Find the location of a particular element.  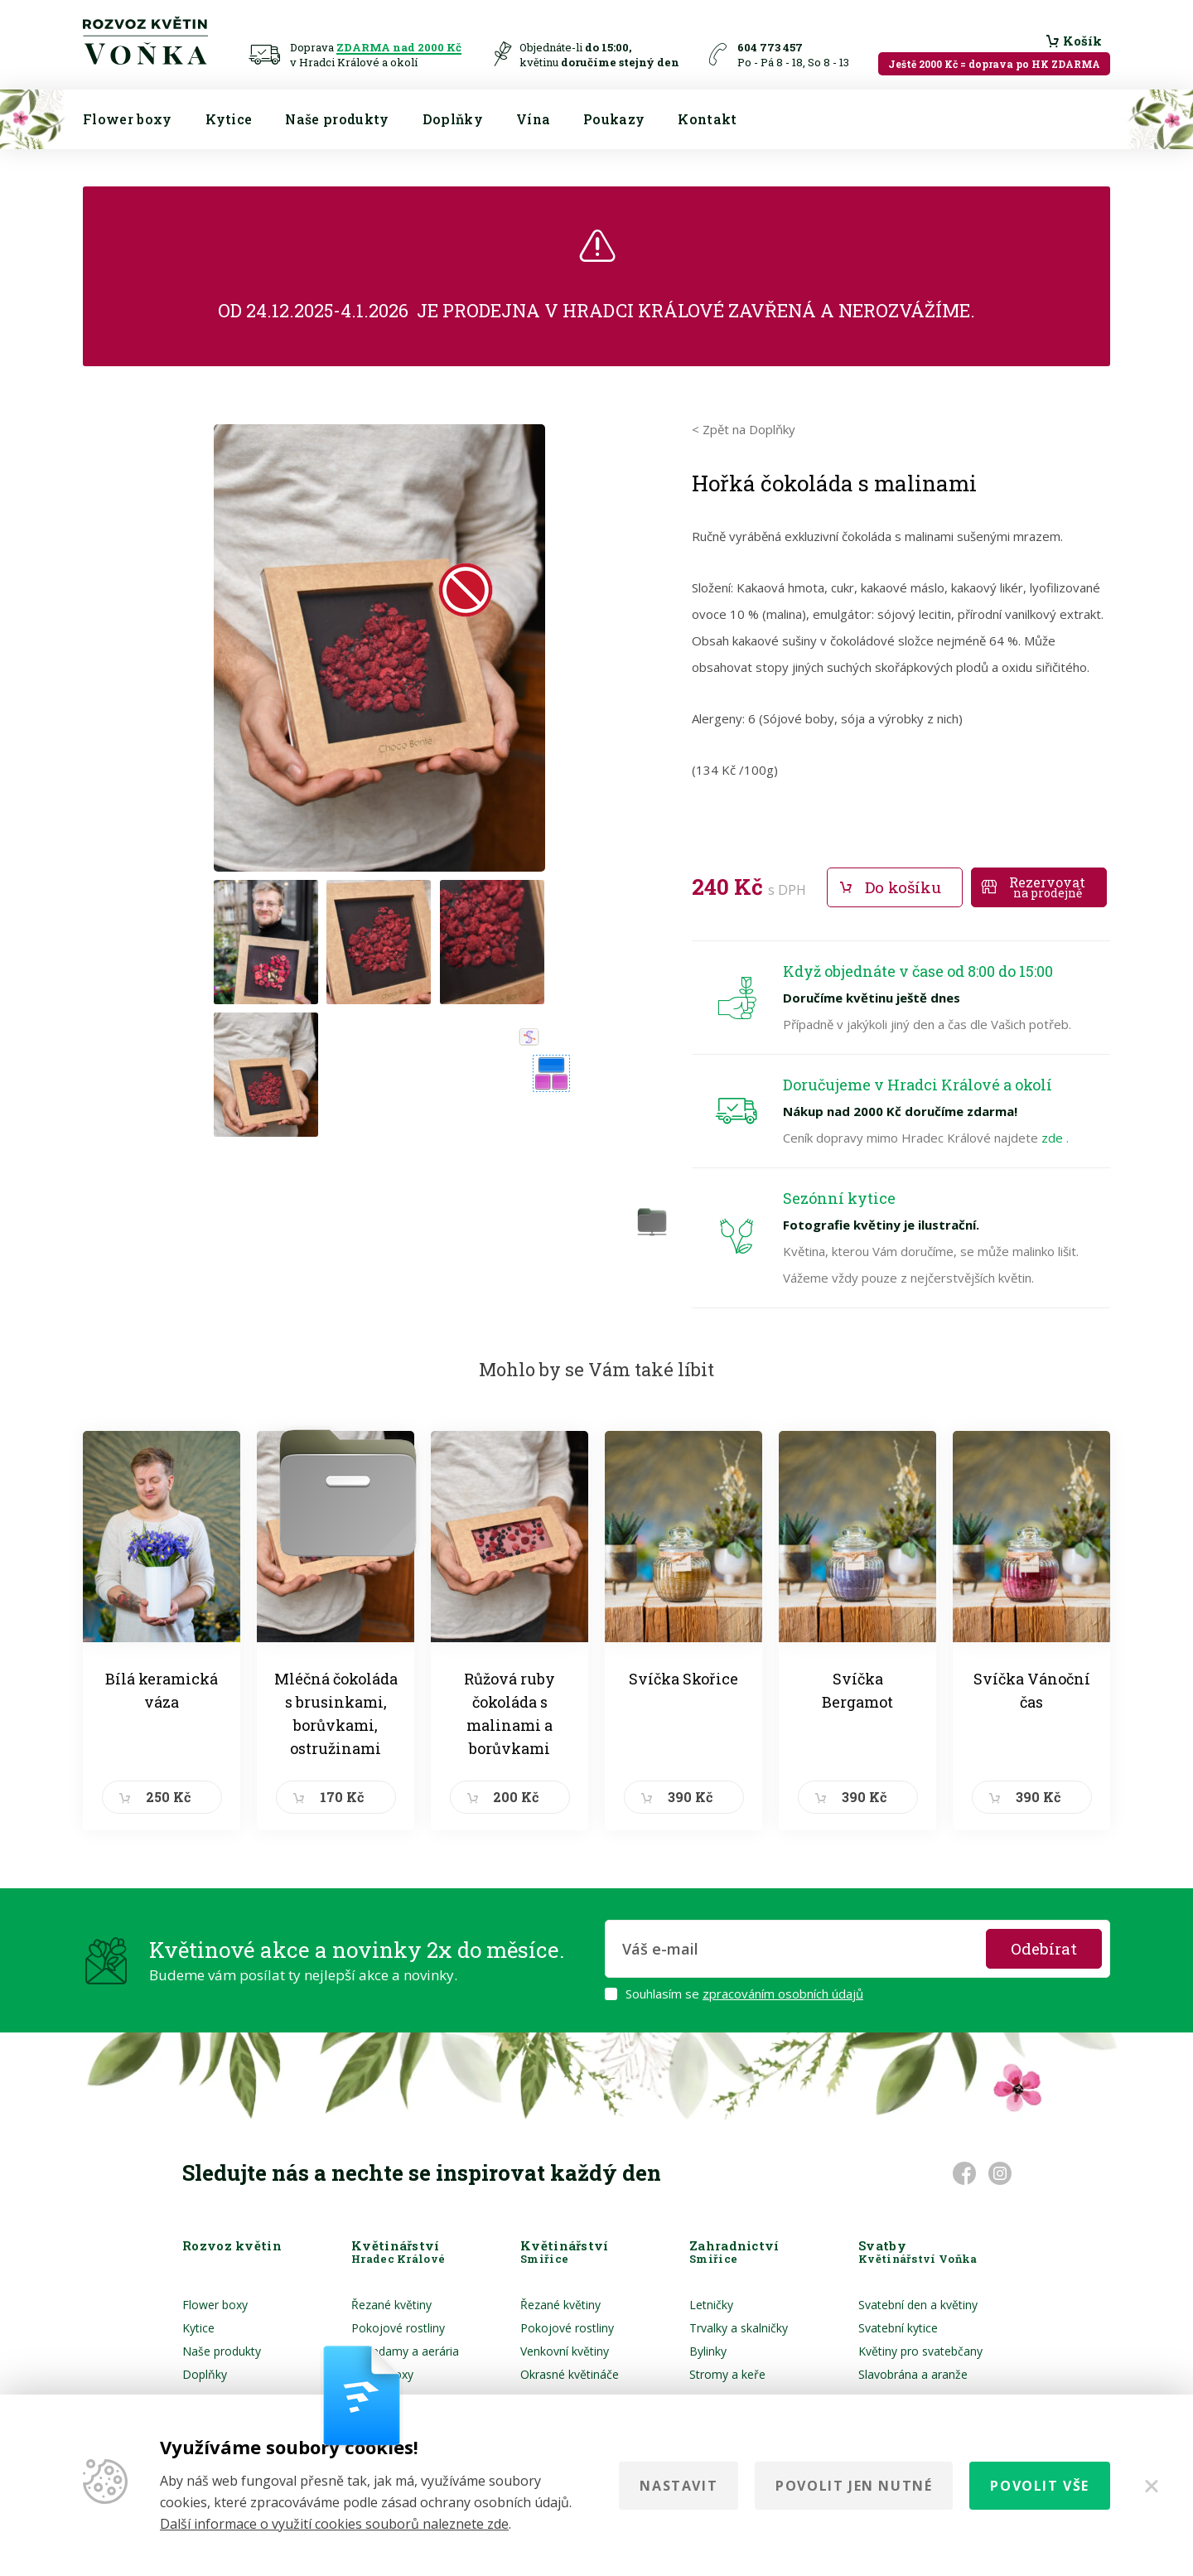

open the file manager application is located at coordinates (348, 1493).